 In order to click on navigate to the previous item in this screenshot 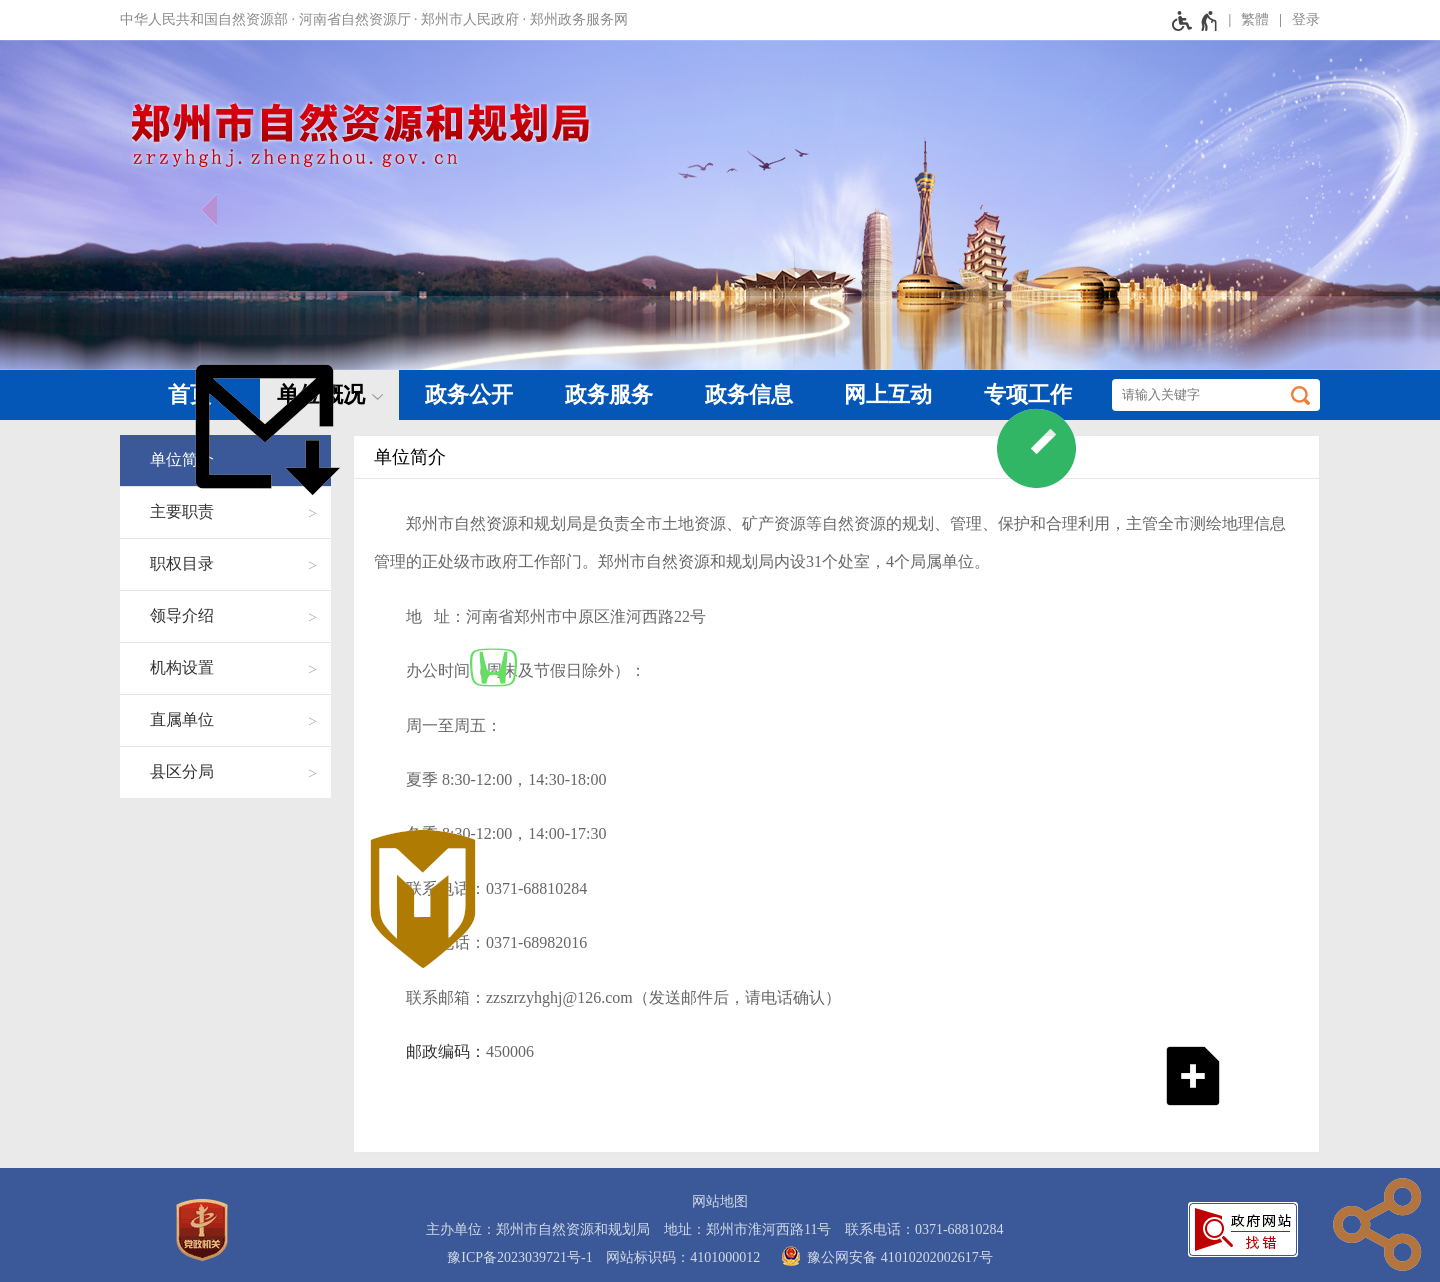, I will do `click(213, 210)`.